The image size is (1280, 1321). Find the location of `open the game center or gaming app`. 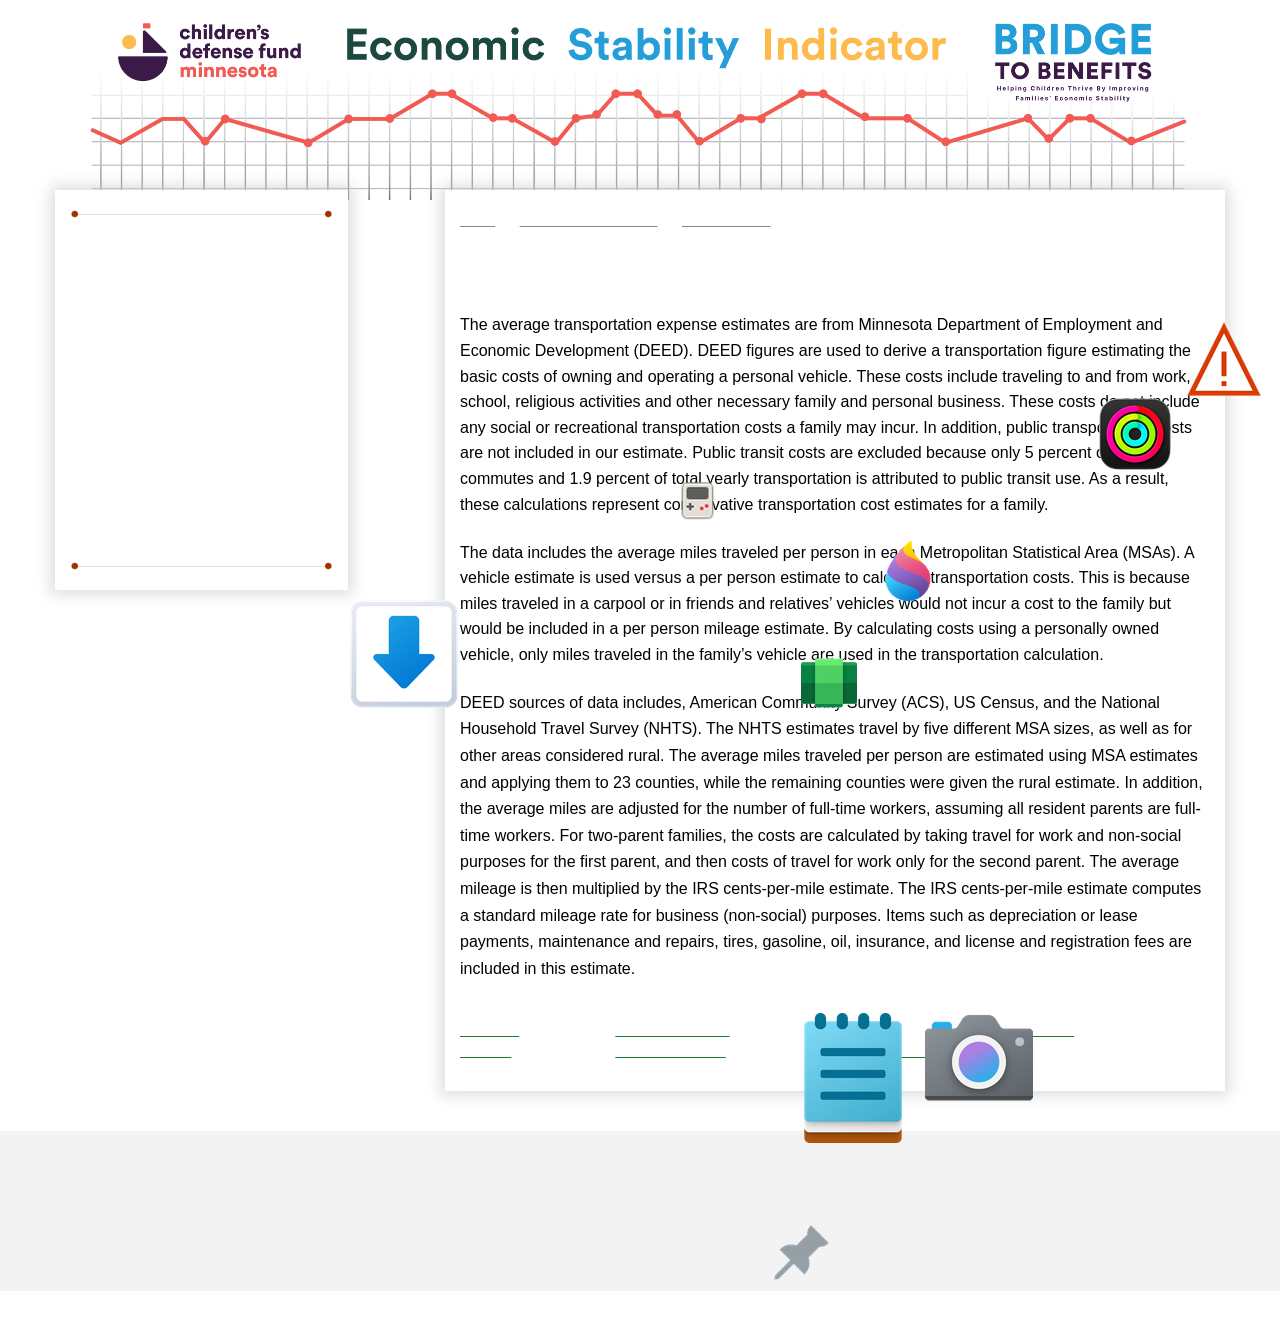

open the game center or gaming app is located at coordinates (697, 500).